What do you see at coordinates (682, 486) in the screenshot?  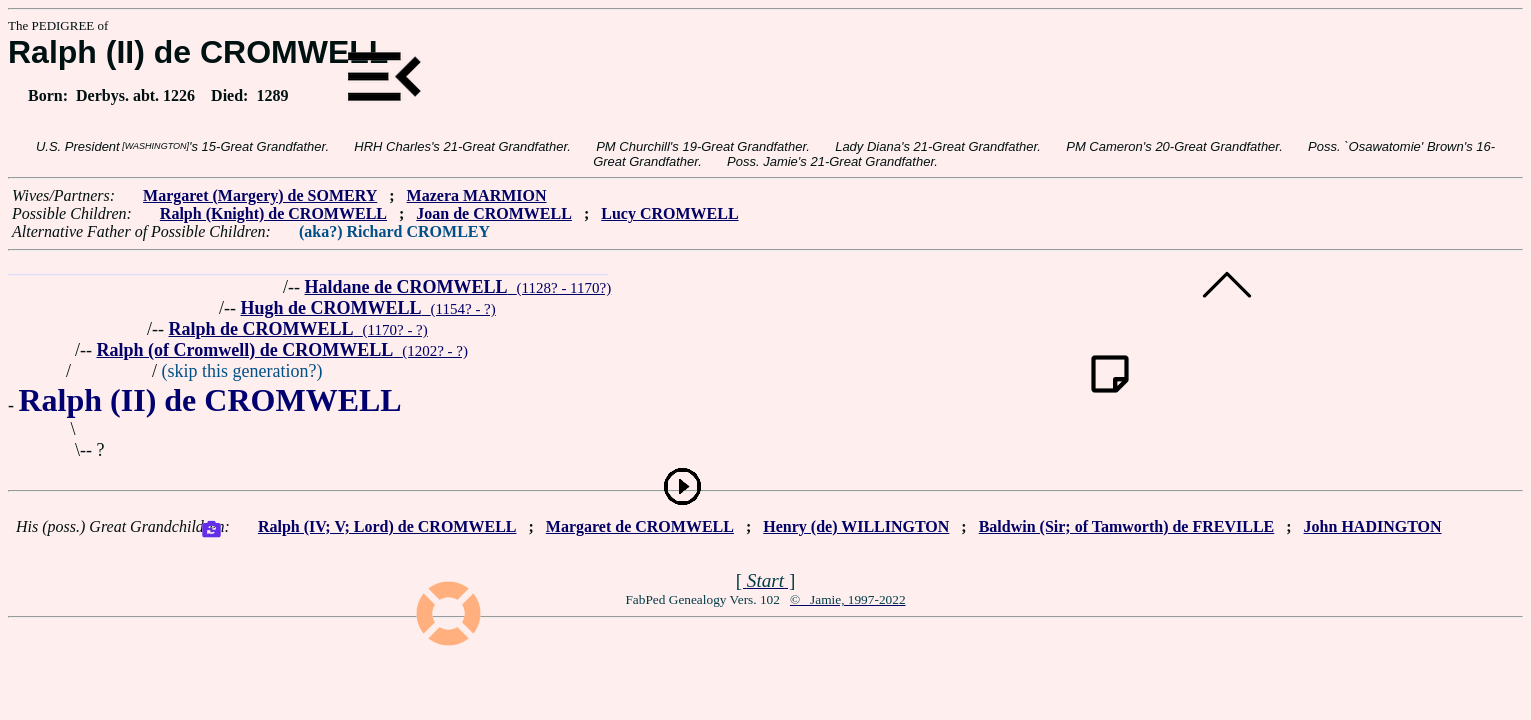 I see `play video or audio content` at bounding box center [682, 486].